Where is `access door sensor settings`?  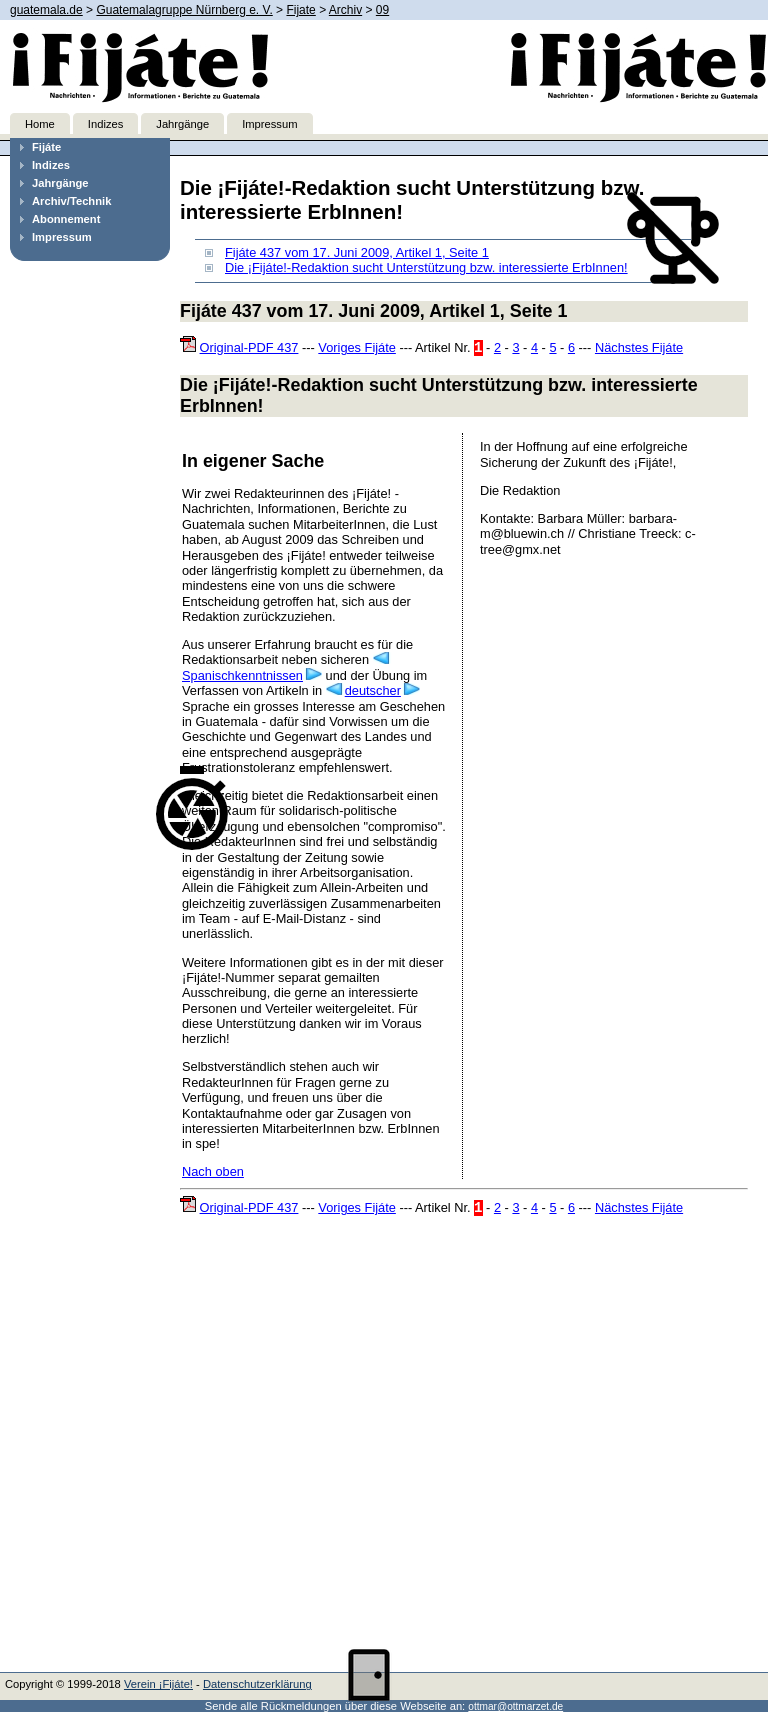
access door sensor settings is located at coordinates (369, 1675).